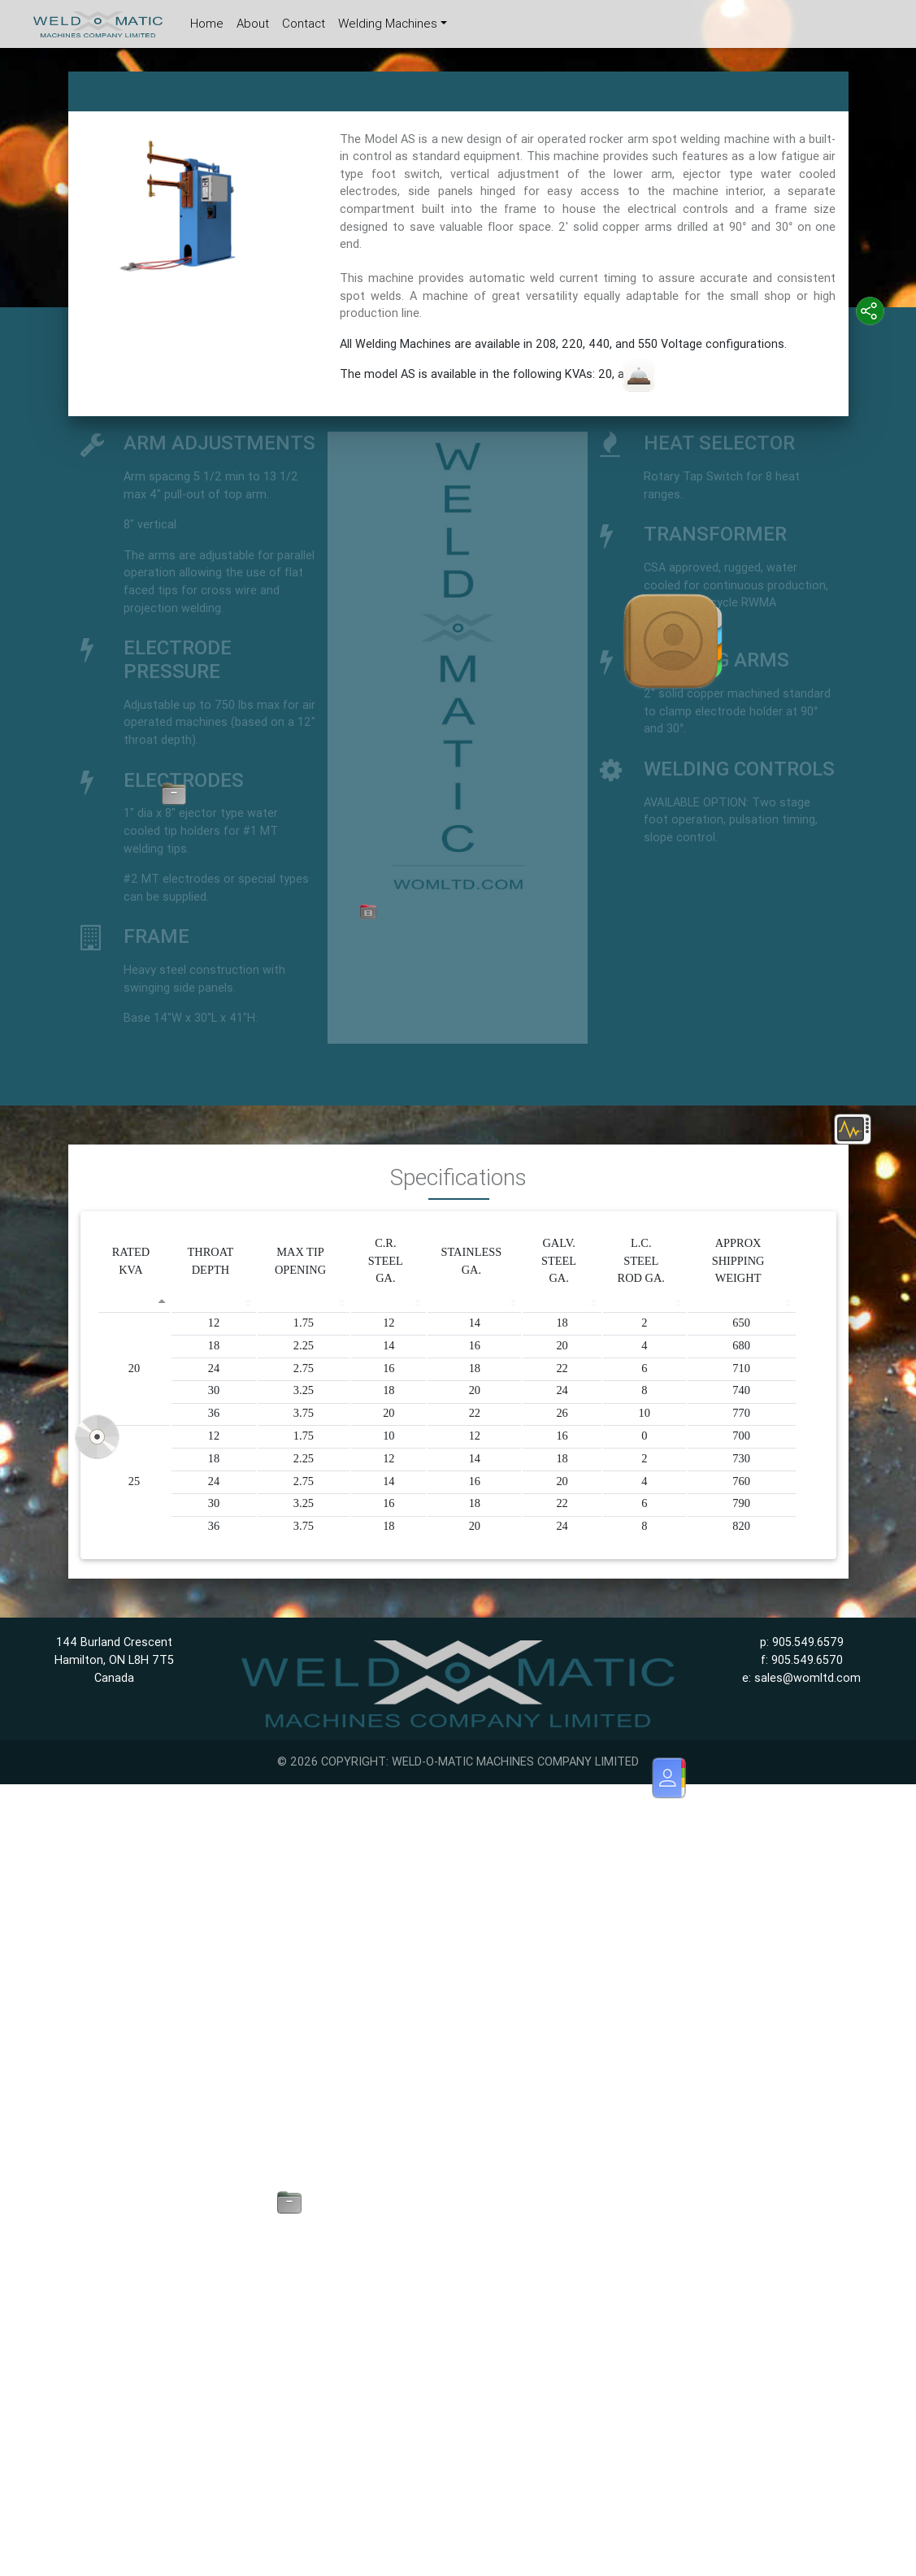 The height and width of the screenshot is (2576, 916). Describe the element at coordinates (639, 376) in the screenshot. I see `open system services preferences` at that location.